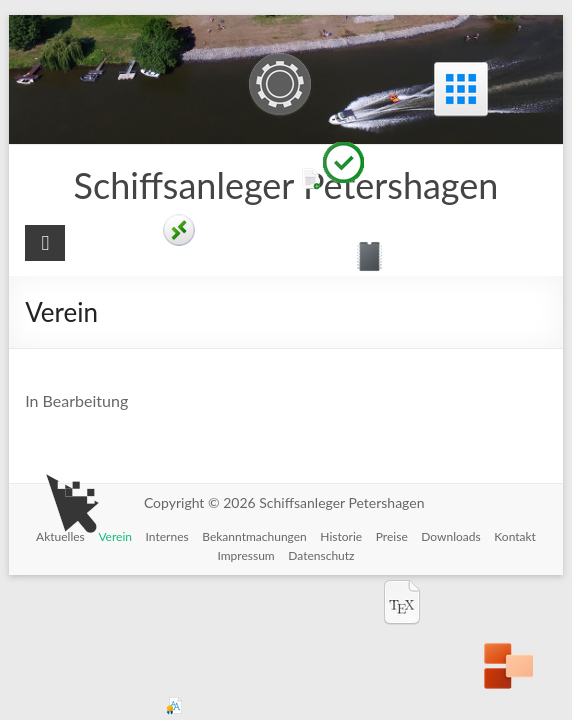  What do you see at coordinates (280, 84) in the screenshot?
I see `indicates system or device settings` at bounding box center [280, 84].